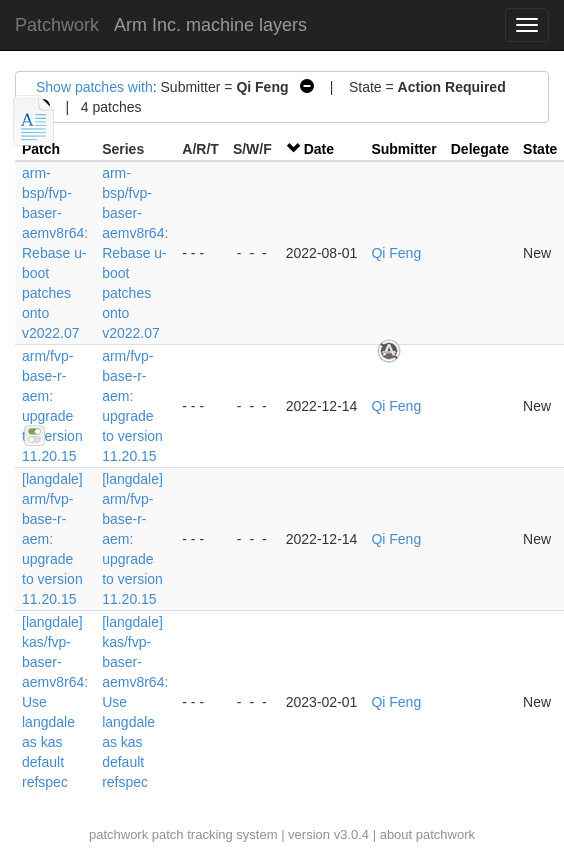 This screenshot has width=564, height=858. I want to click on open the software update manager, so click(389, 351).